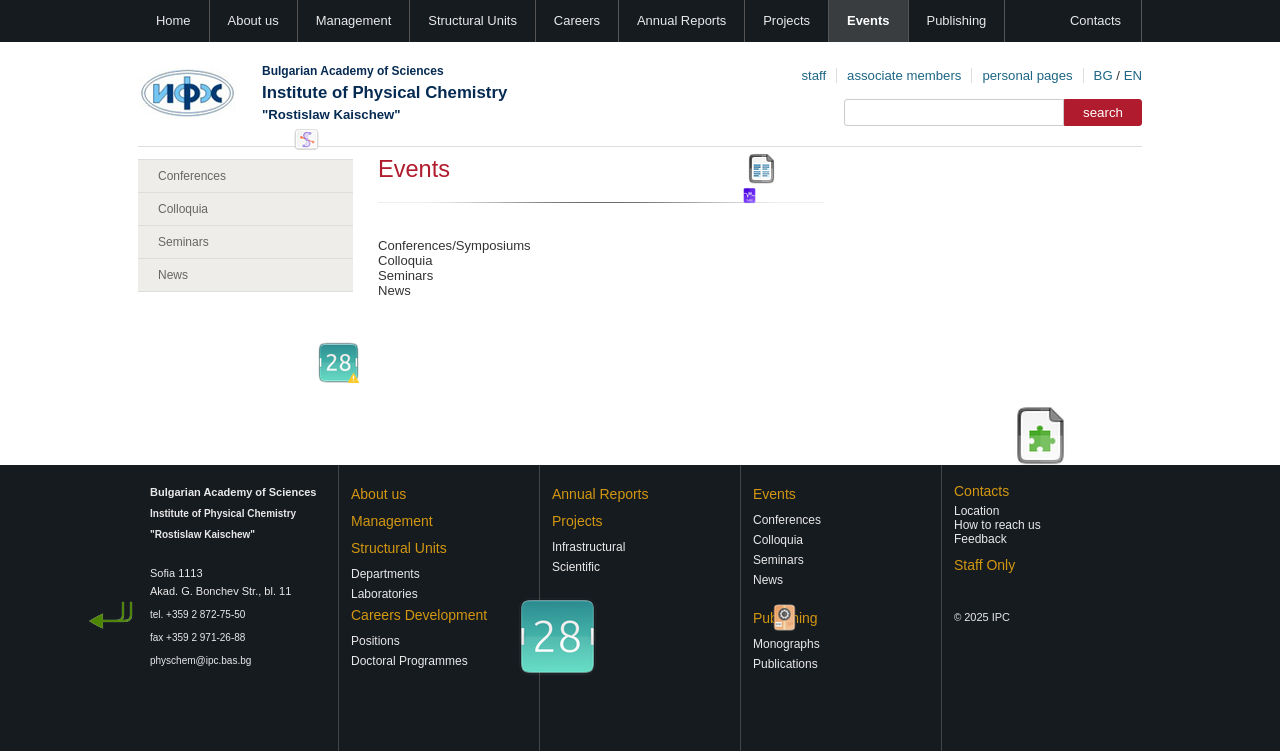 Image resolution: width=1280 pixels, height=751 pixels. What do you see at coordinates (761, 168) in the screenshot?
I see `libreoffice master document file type` at bounding box center [761, 168].